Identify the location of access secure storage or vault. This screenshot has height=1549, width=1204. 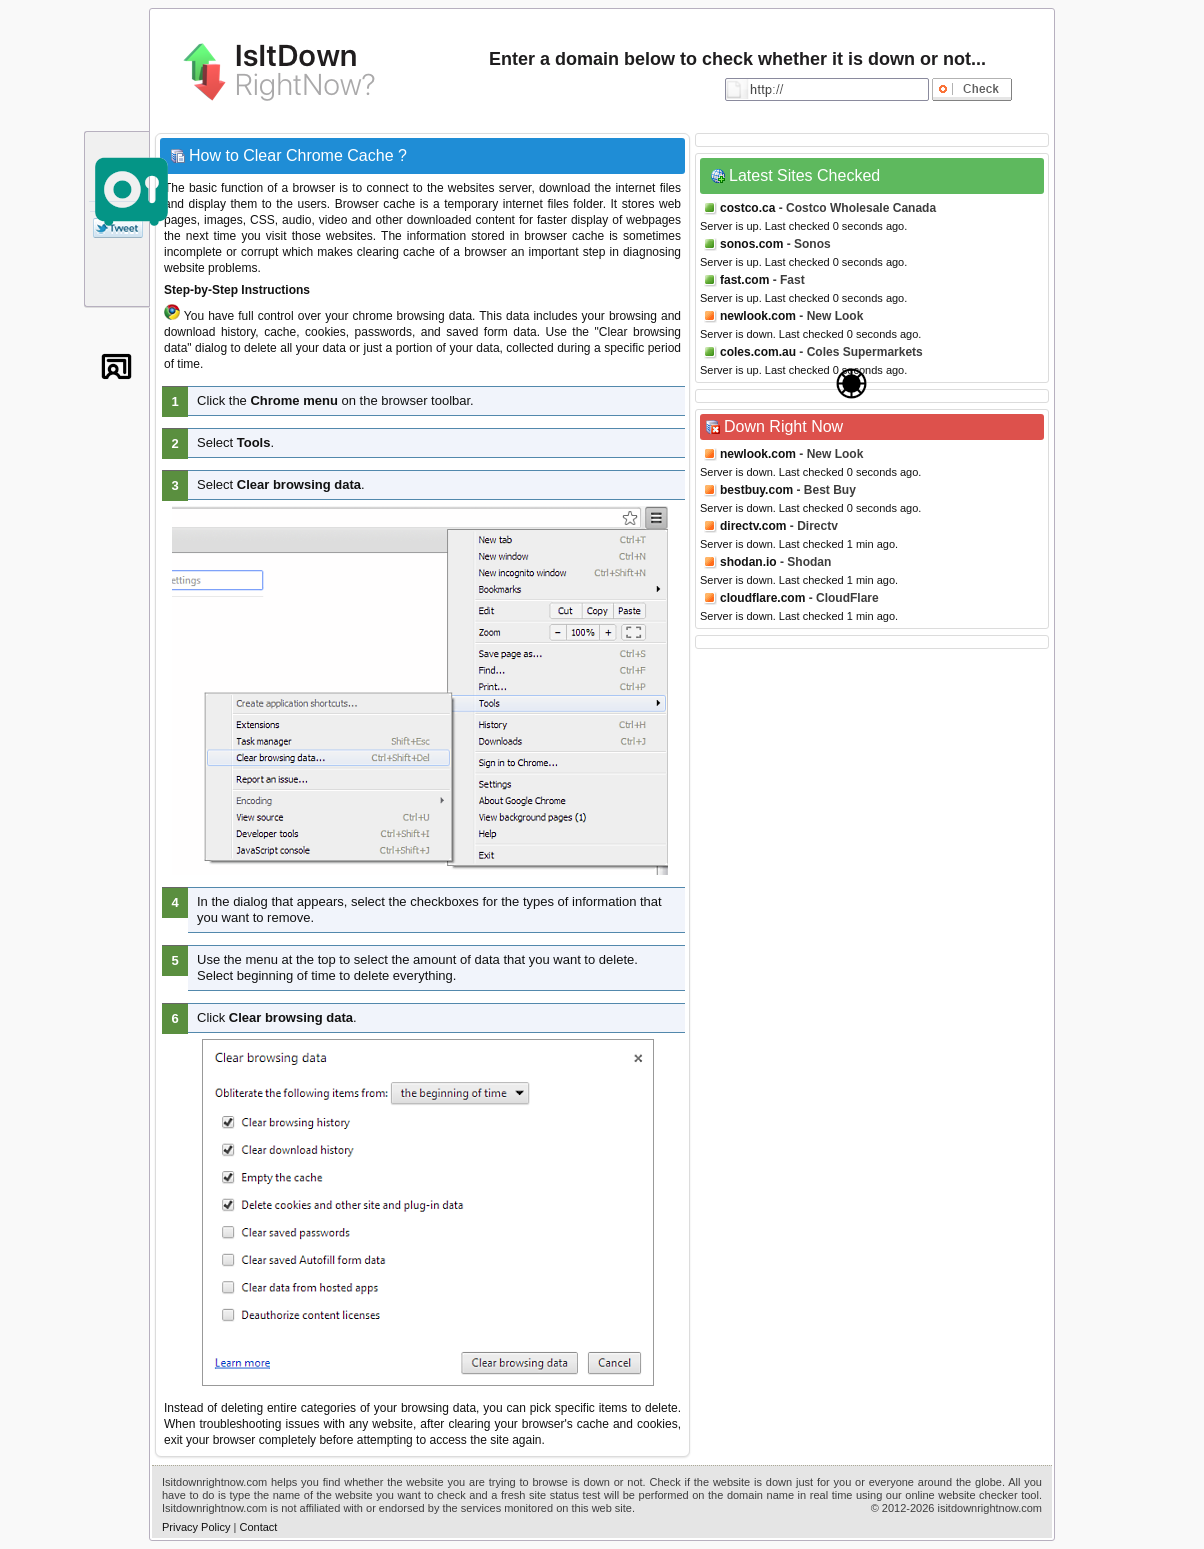
(131, 189).